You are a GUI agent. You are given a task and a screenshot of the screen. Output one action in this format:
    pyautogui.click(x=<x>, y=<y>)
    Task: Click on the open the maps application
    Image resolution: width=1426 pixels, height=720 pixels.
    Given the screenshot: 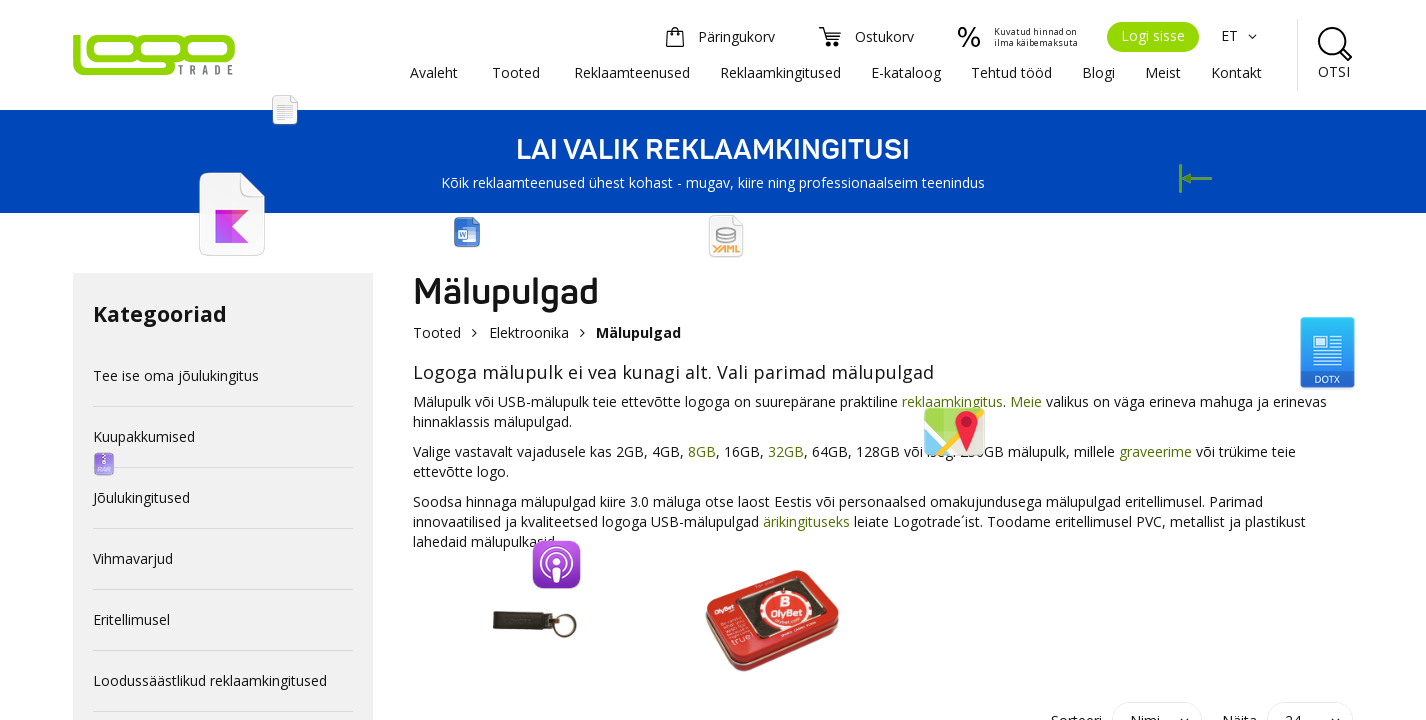 What is the action you would take?
    pyautogui.click(x=954, y=431)
    